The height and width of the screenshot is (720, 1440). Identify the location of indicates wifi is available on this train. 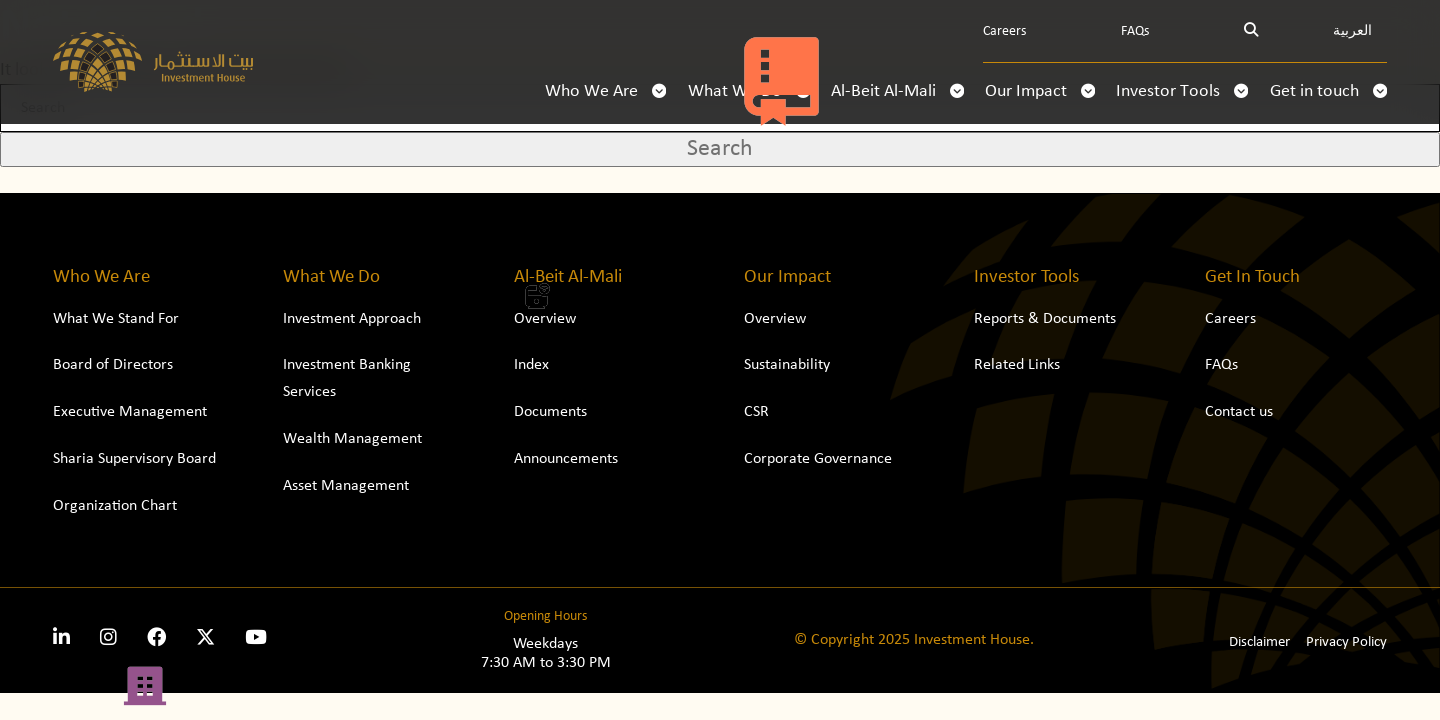
(536, 296).